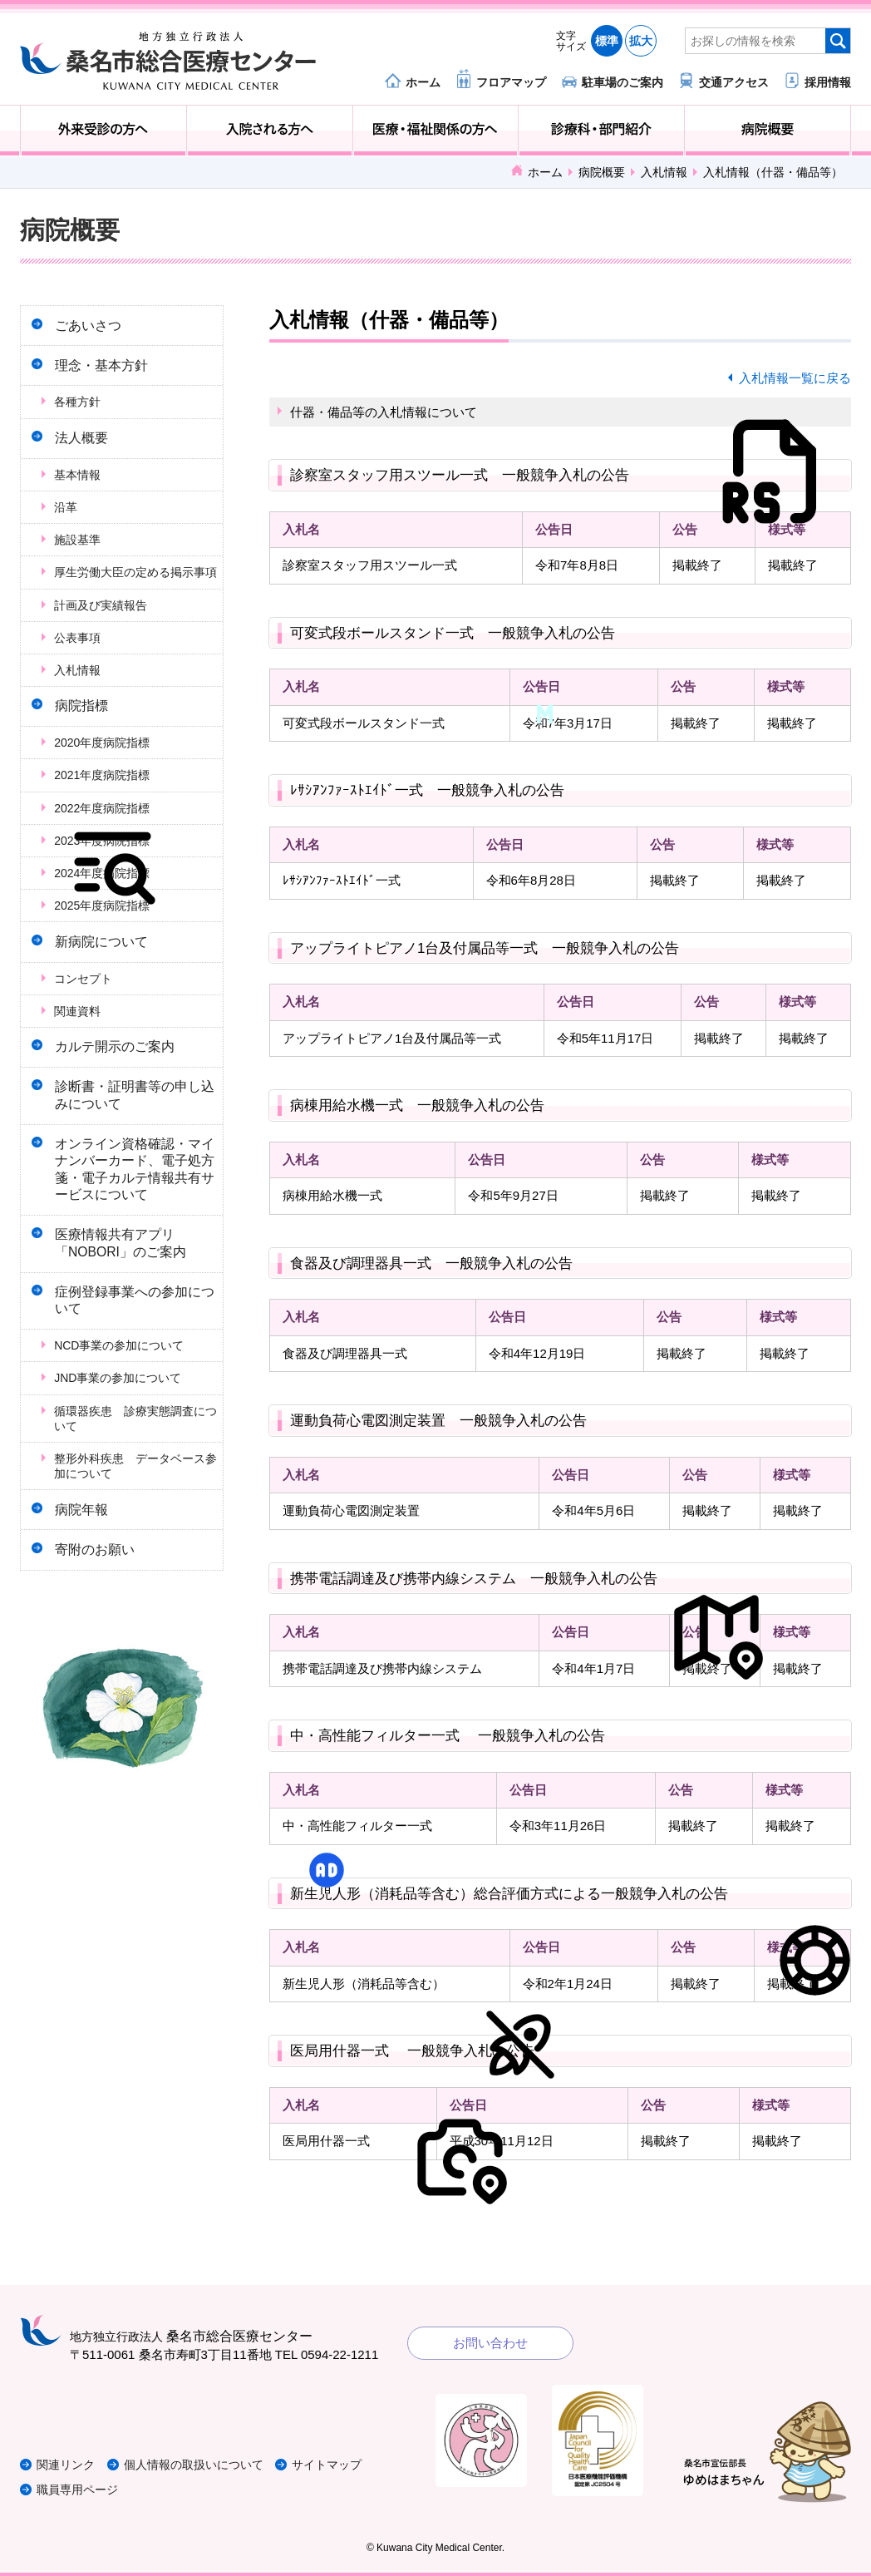  Describe the element at coordinates (544, 713) in the screenshot. I see `indicates medium size option` at that location.